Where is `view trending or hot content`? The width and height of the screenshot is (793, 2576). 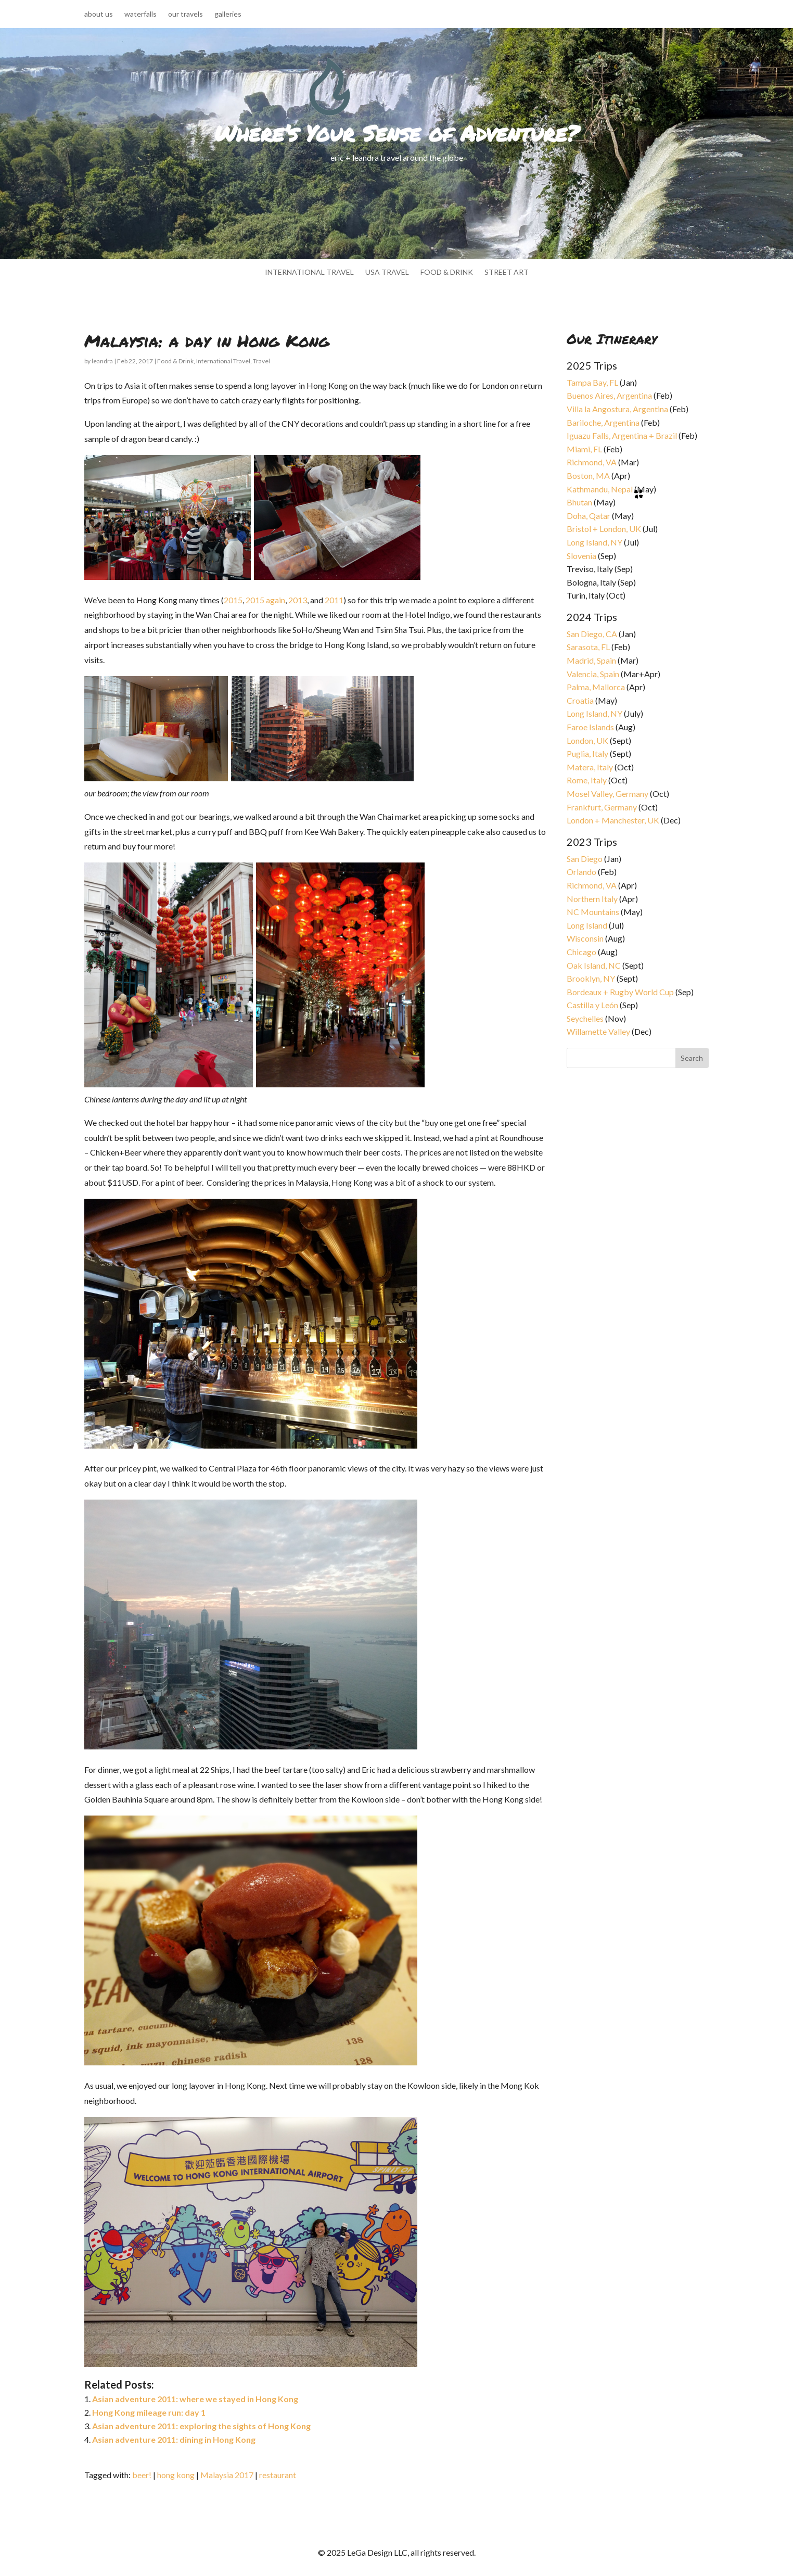
view trending or hot content is located at coordinates (329, 85).